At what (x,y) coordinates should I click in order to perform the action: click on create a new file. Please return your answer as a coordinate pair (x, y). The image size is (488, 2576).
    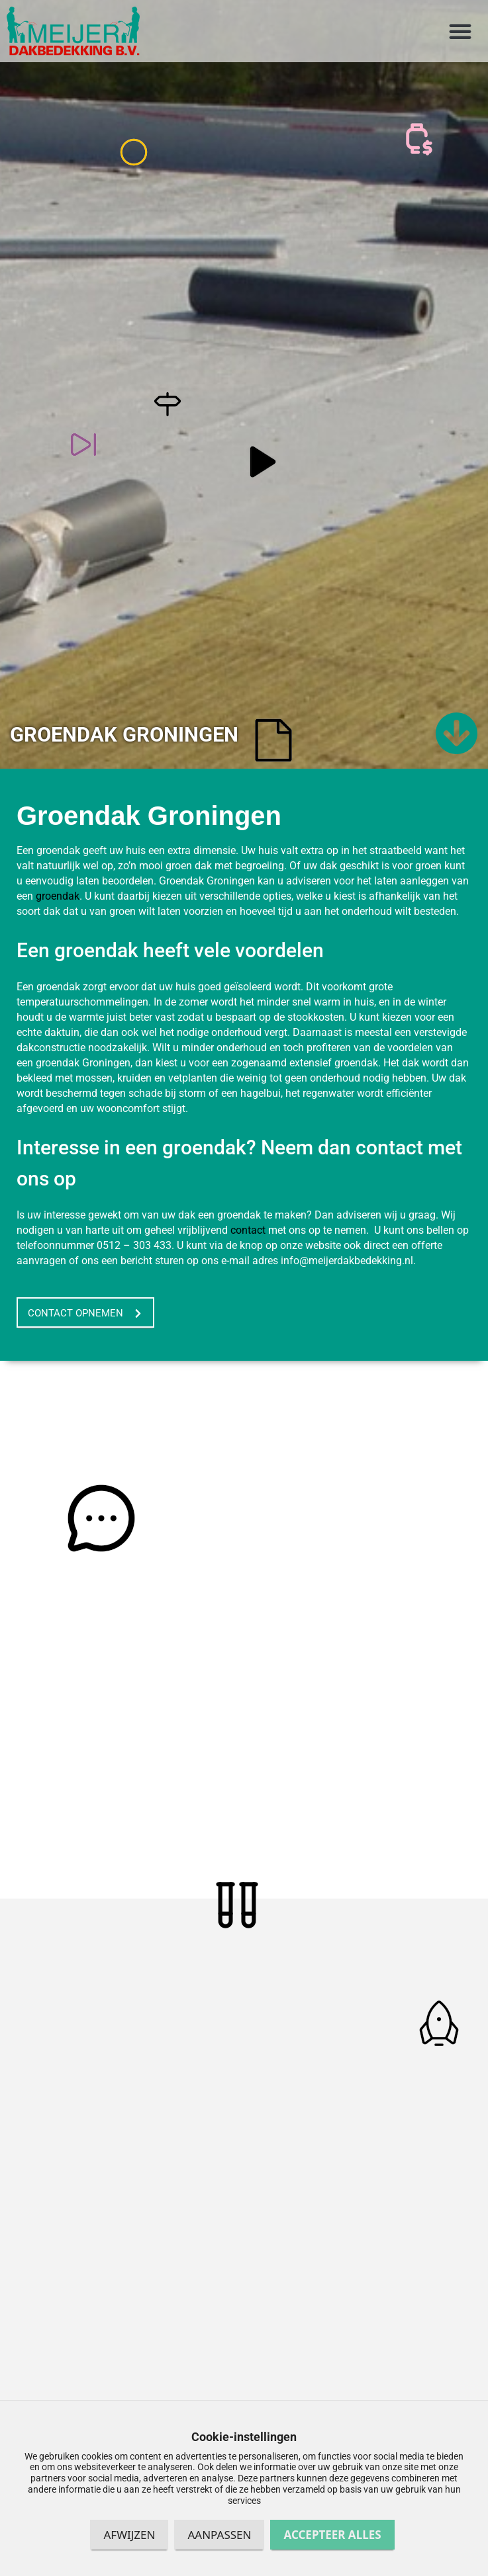
    Looking at the image, I should click on (273, 740).